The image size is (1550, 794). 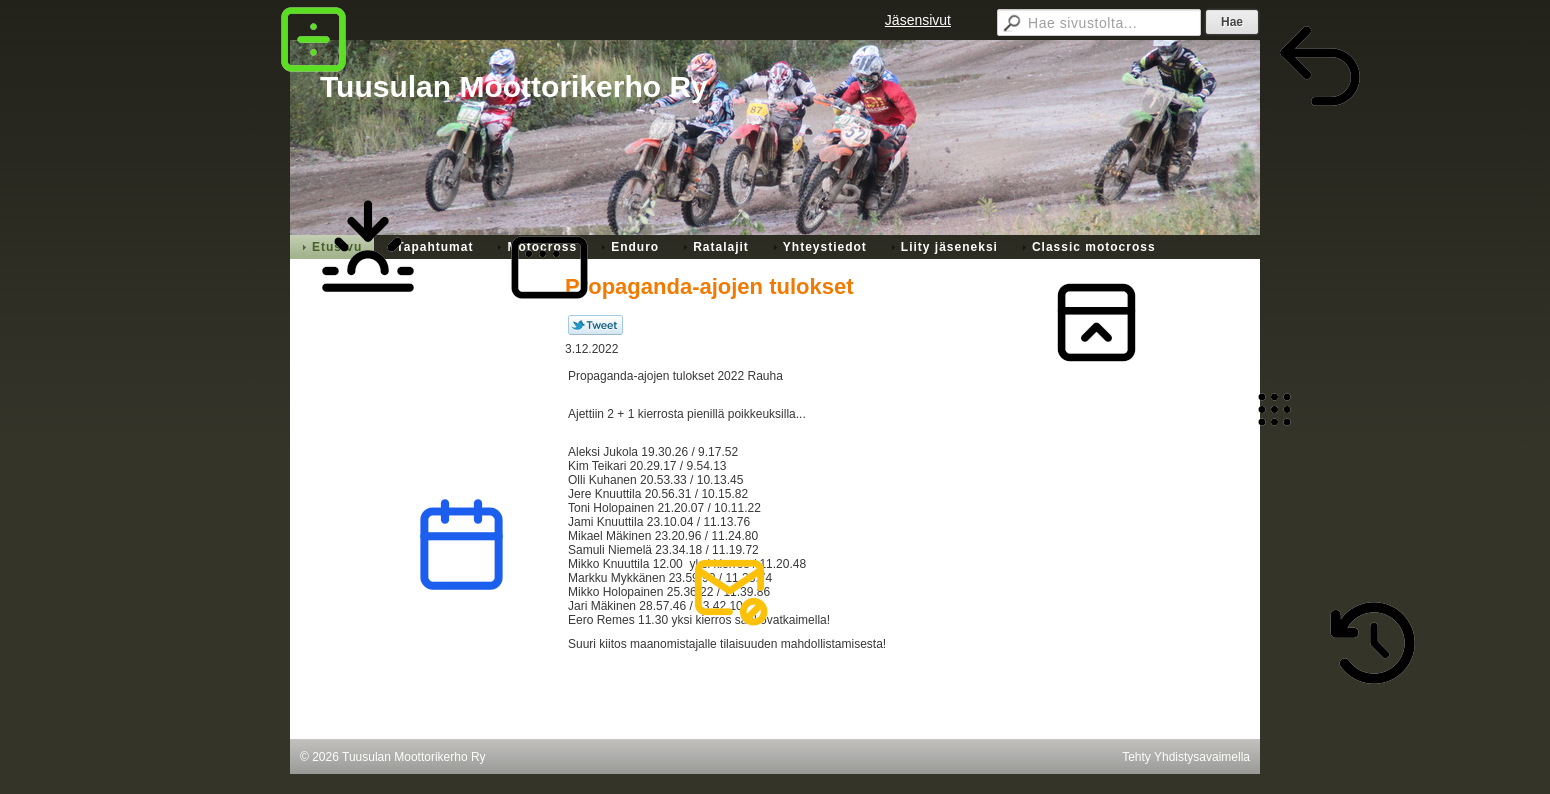 I want to click on perform a division calculation, so click(x=313, y=39).